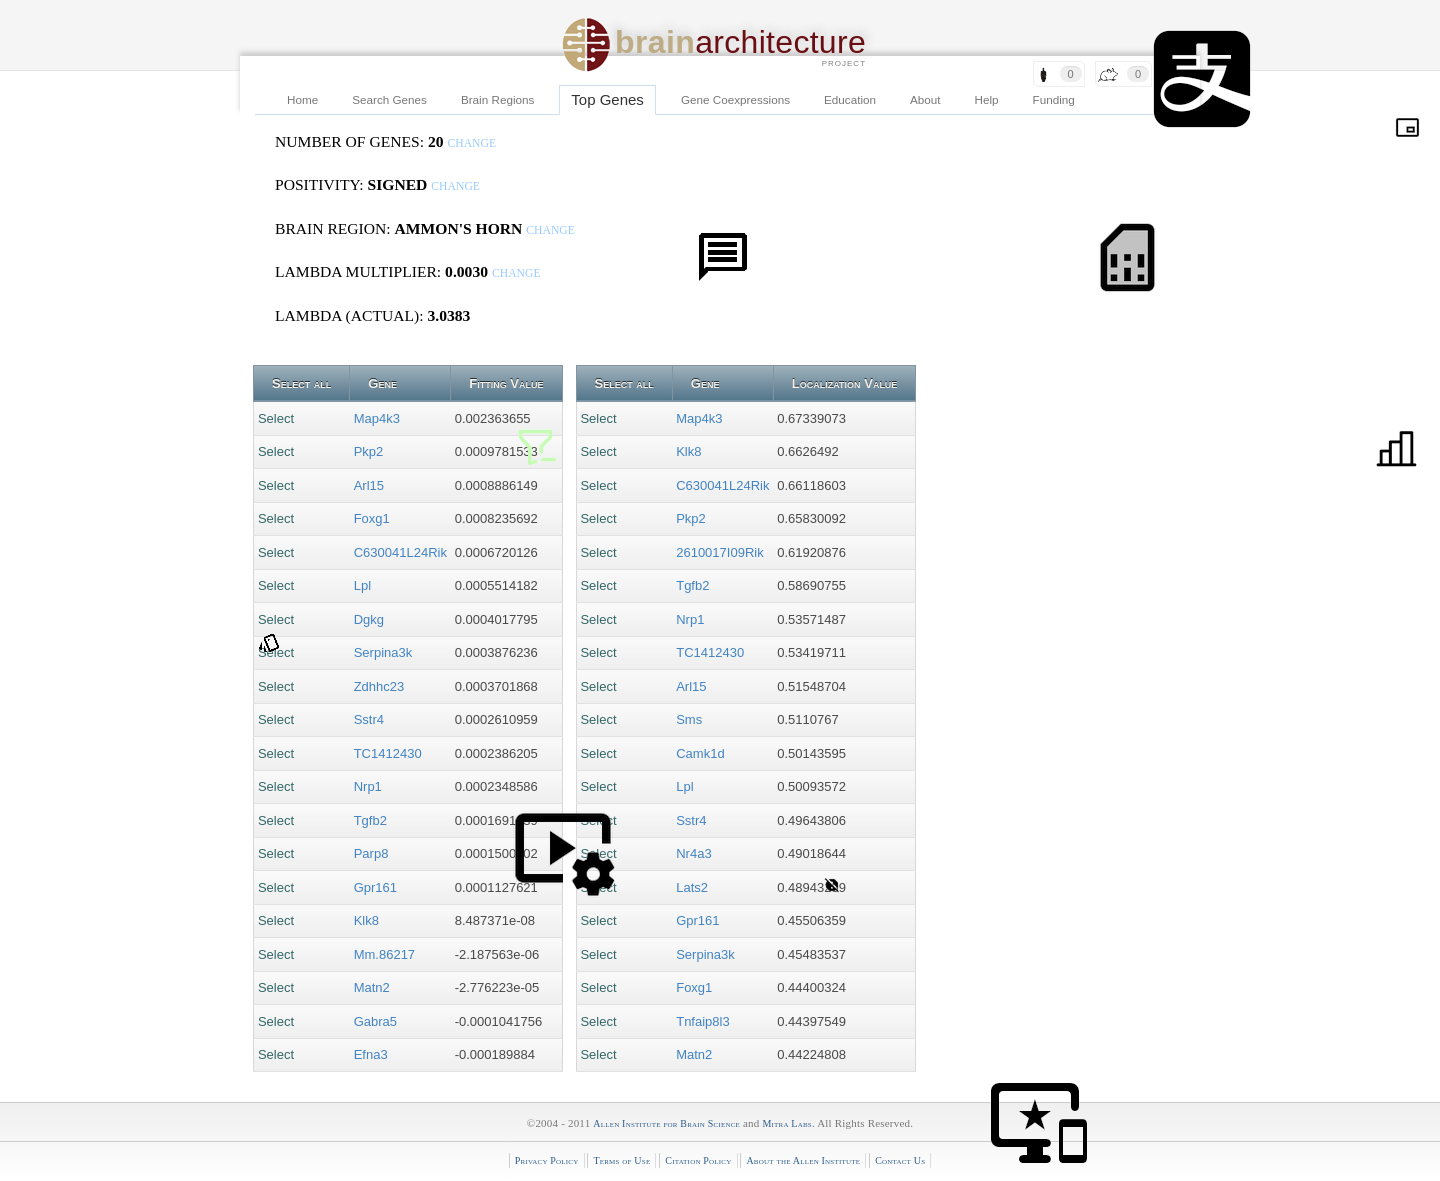 Image resolution: width=1440 pixels, height=1181 pixels. I want to click on pay with Alipay, so click(1202, 79).